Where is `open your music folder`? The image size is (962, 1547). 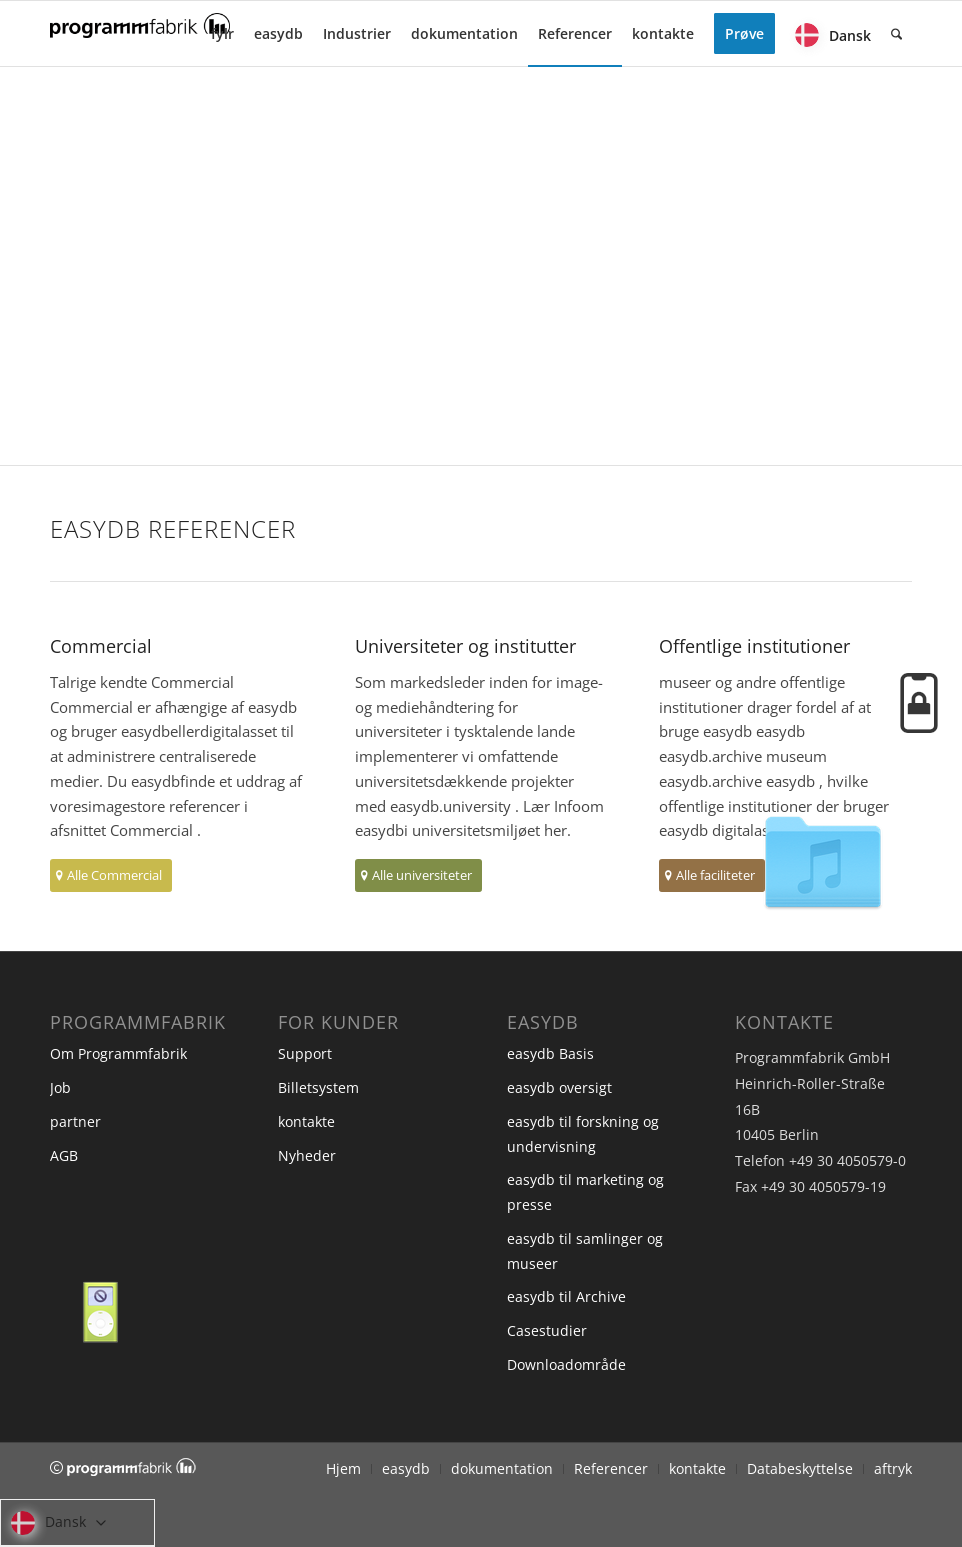 open your music folder is located at coordinates (823, 862).